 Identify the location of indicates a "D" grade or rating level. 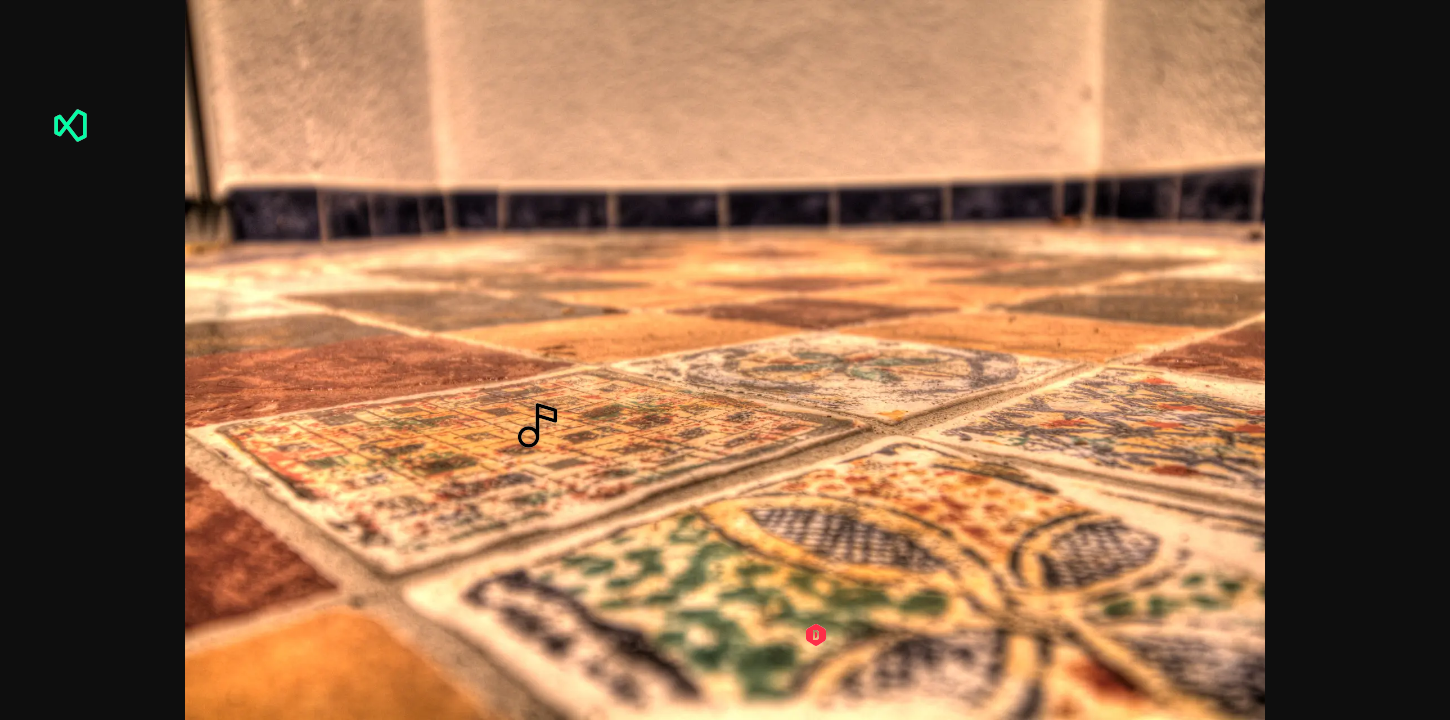
(816, 635).